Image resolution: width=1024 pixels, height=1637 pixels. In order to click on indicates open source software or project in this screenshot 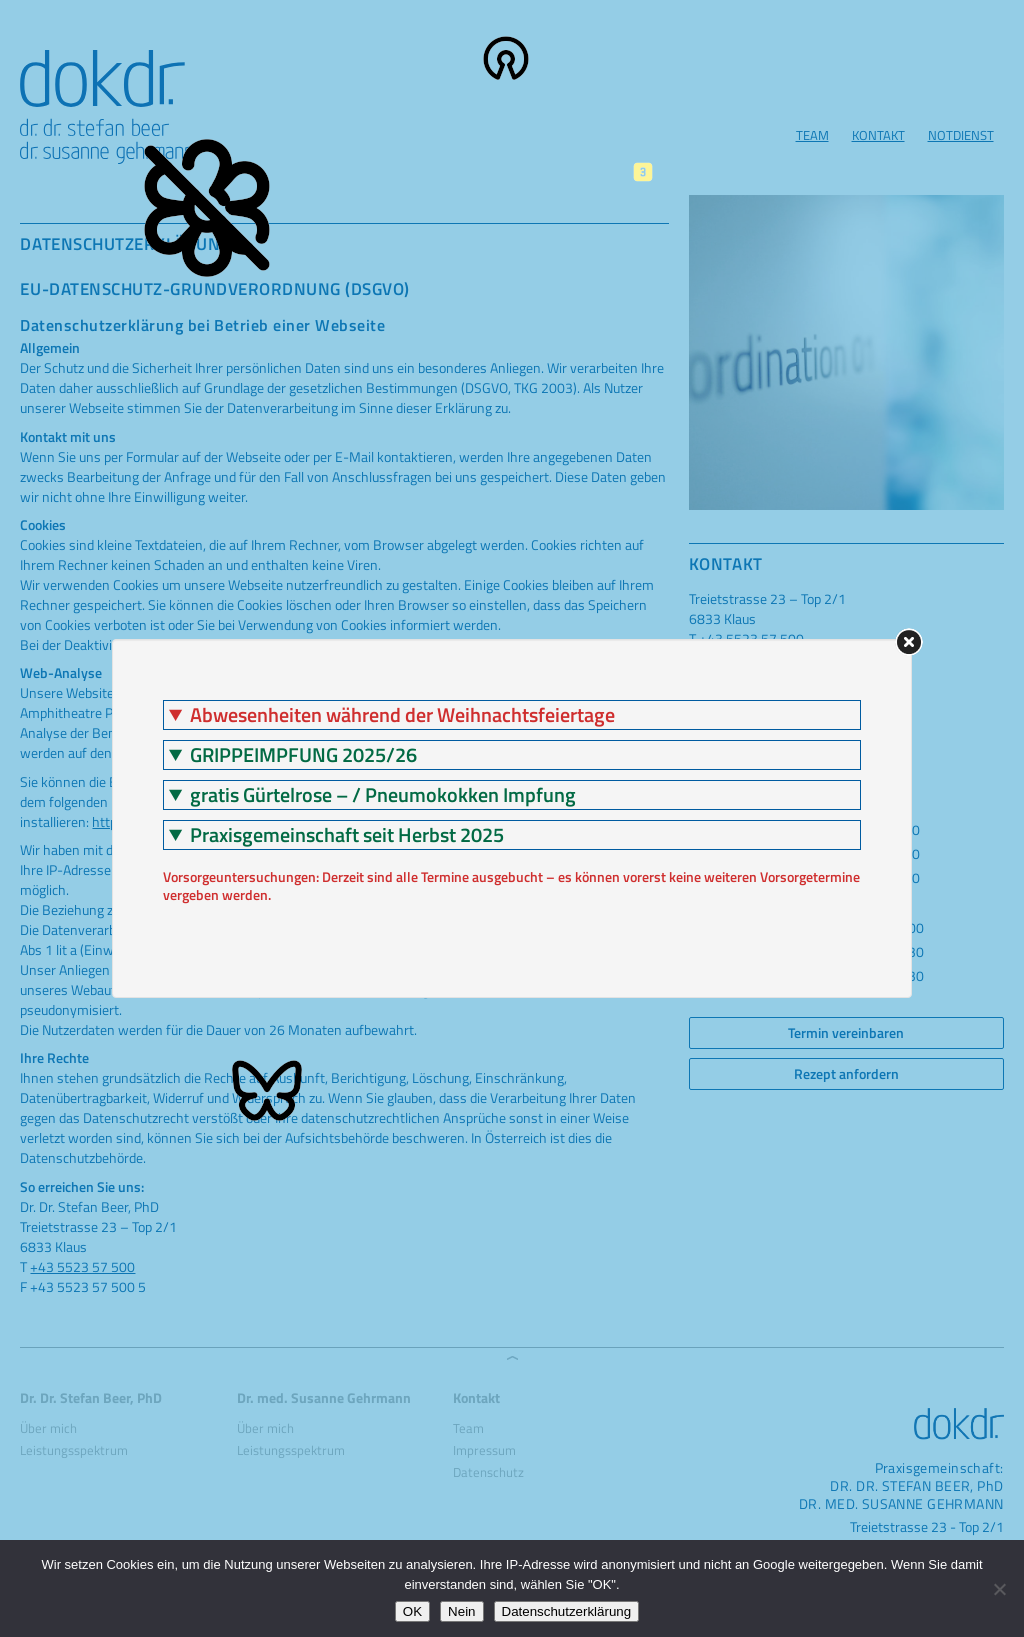, I will do `click(506, 59)`.